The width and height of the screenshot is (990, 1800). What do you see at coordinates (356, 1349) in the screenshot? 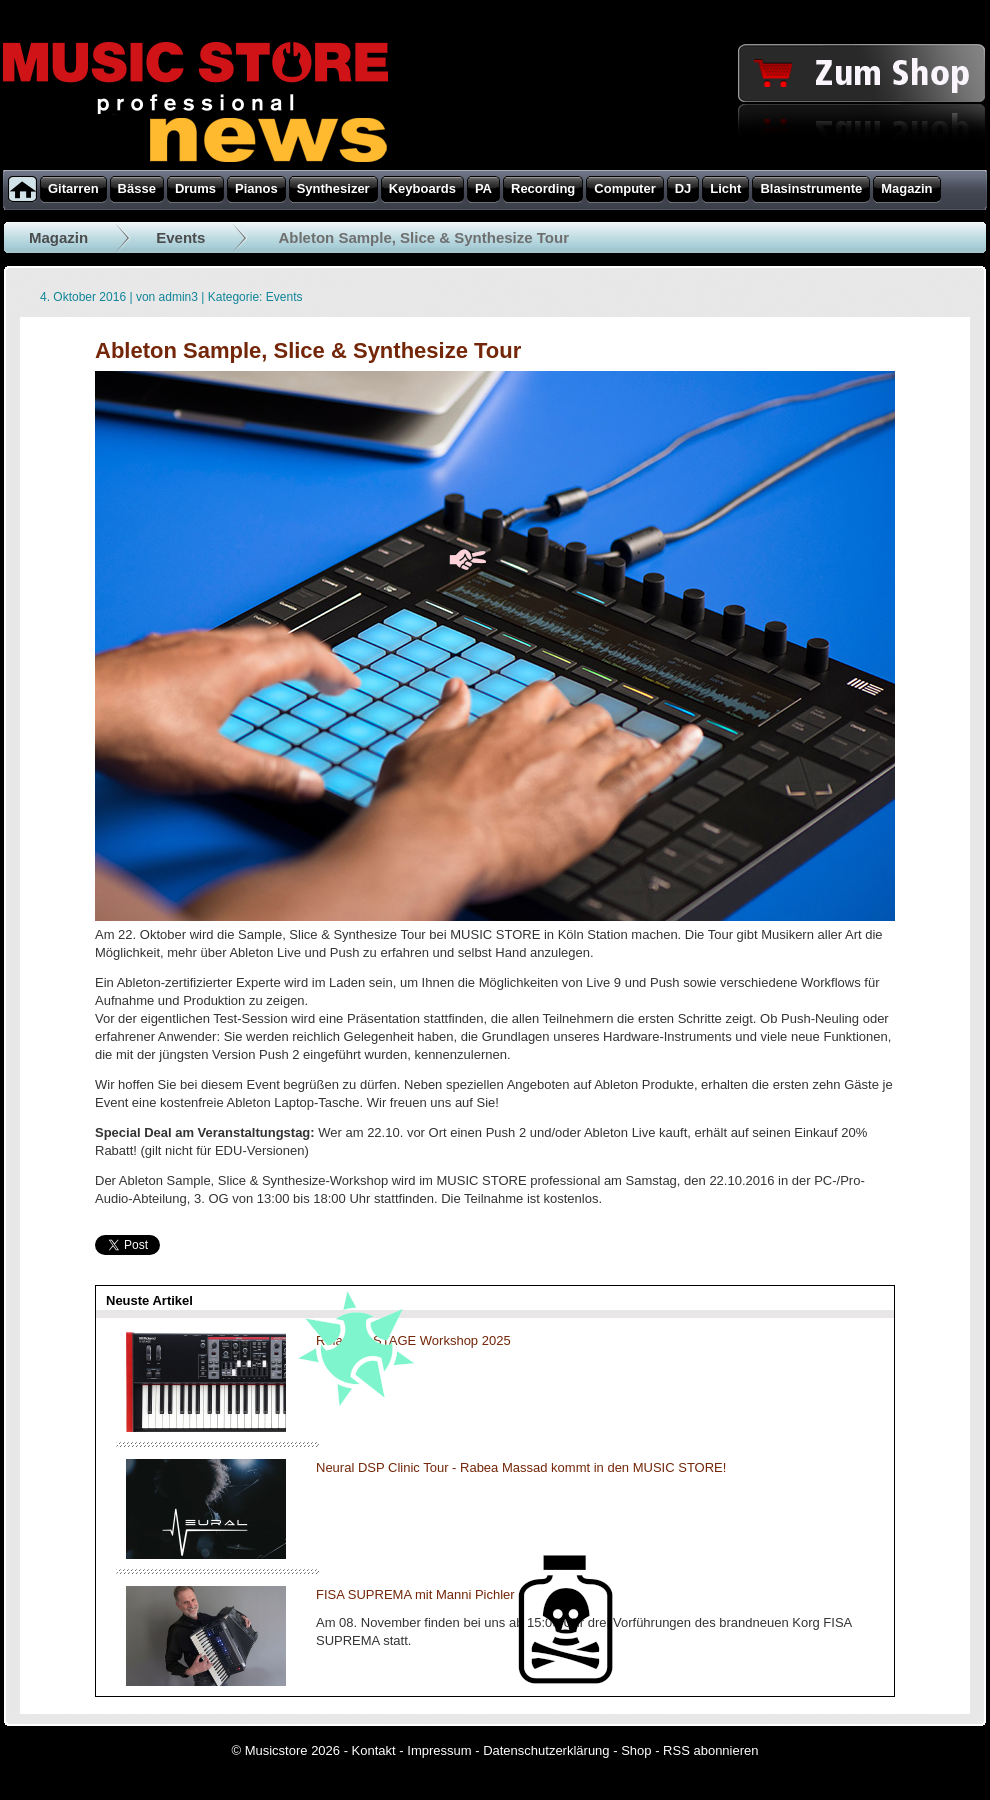
I see `select mace weapon in game inventory` at bounding box center [356, 1349].